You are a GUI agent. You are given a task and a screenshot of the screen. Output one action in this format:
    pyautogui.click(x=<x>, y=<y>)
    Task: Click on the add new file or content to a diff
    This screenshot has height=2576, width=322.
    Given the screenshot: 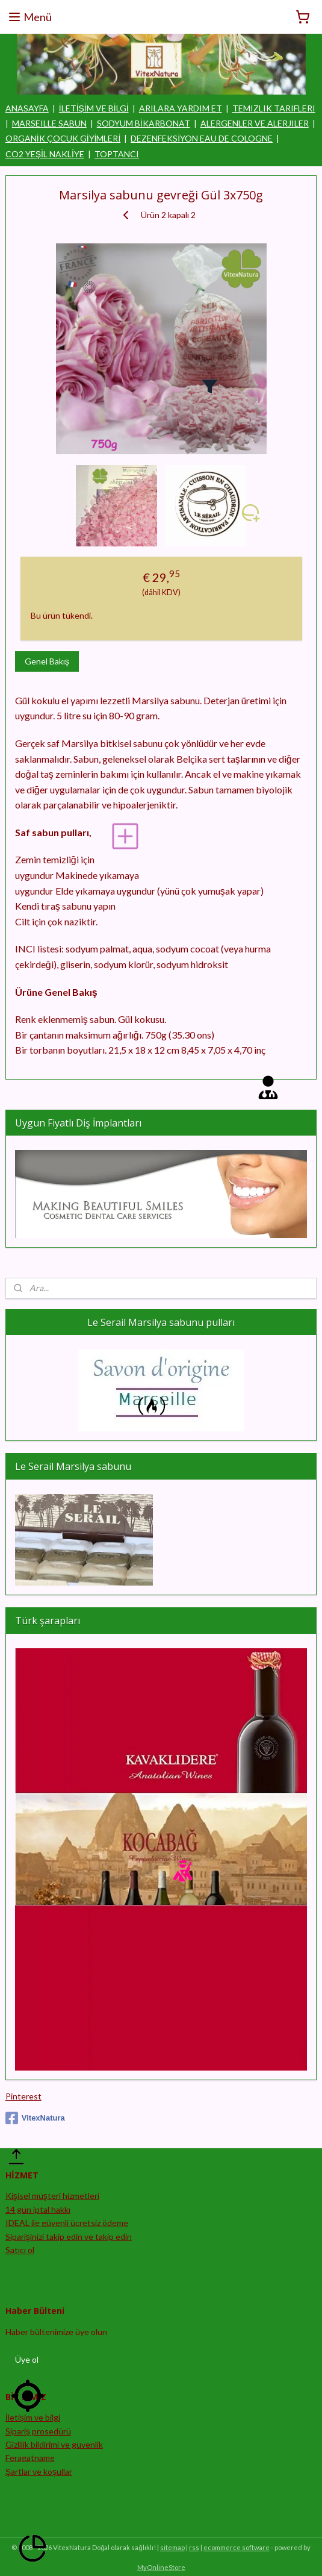 What is the action you would take?
    pyautogui.click(x=125, y=836)
    